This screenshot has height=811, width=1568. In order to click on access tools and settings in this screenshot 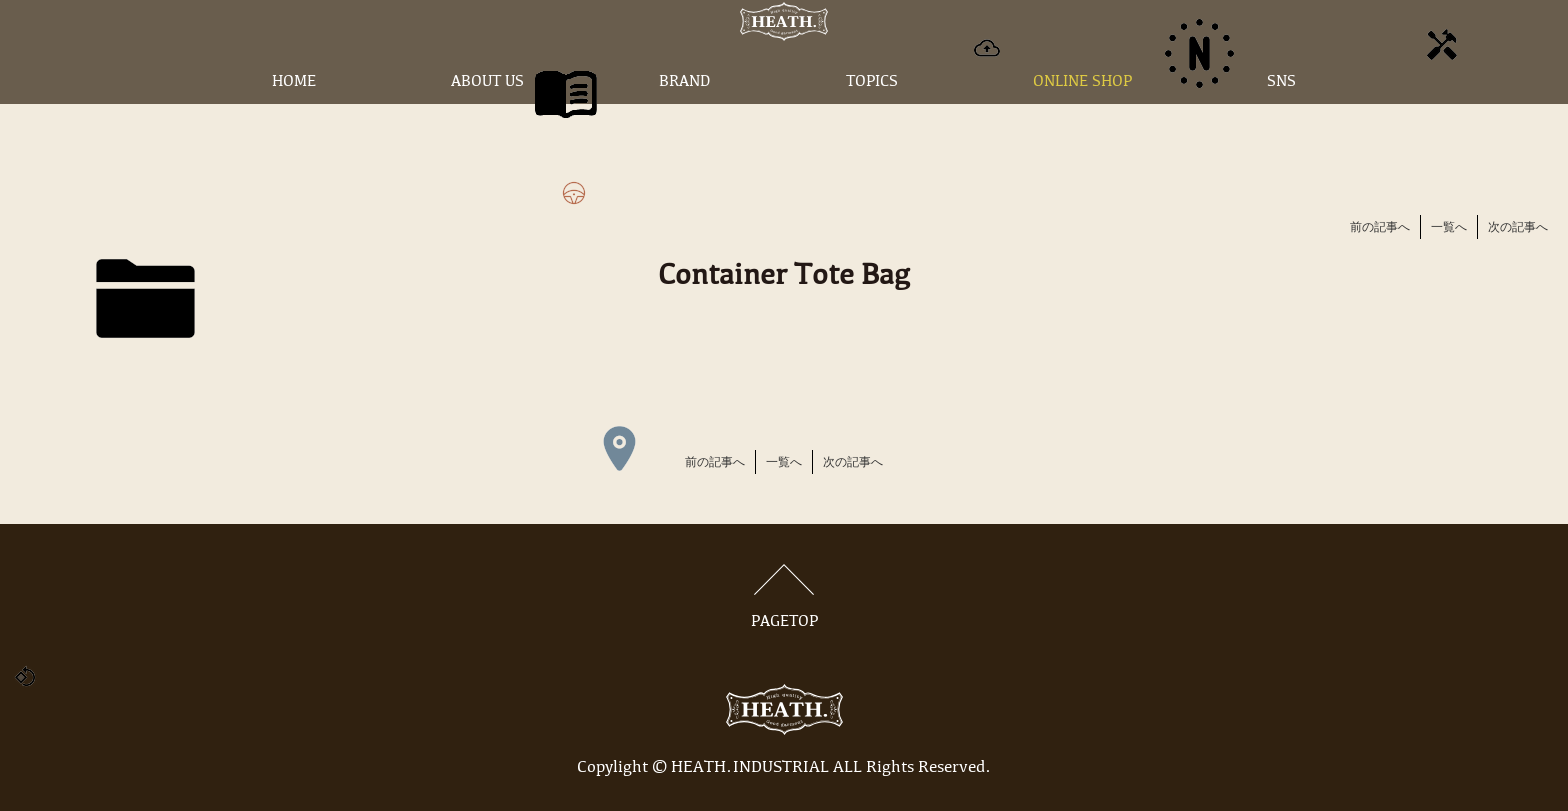, I will do `click(1442, 45)`.